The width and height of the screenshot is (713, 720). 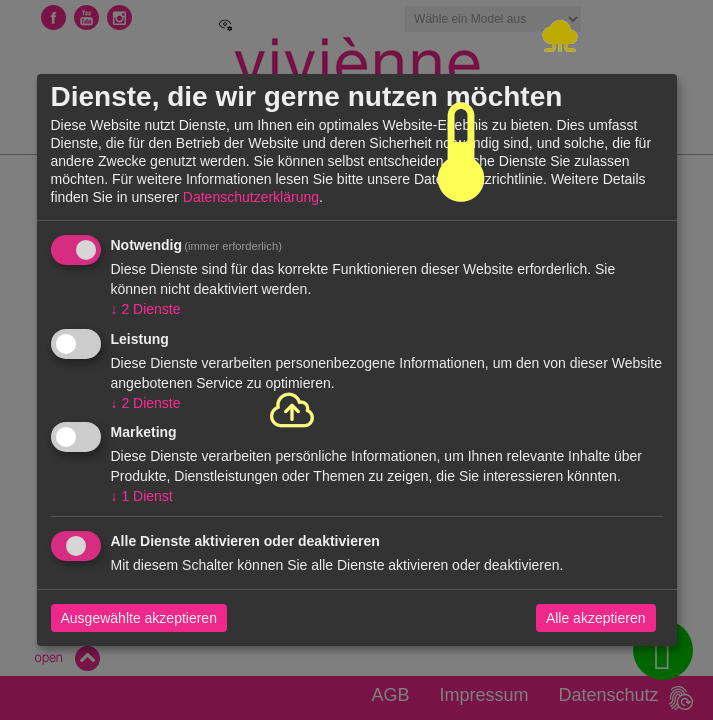 What do you see at coordinates (292, 410) in the screenshot?
I see `upload file to cloud storage` at bounding box center [292, 410].